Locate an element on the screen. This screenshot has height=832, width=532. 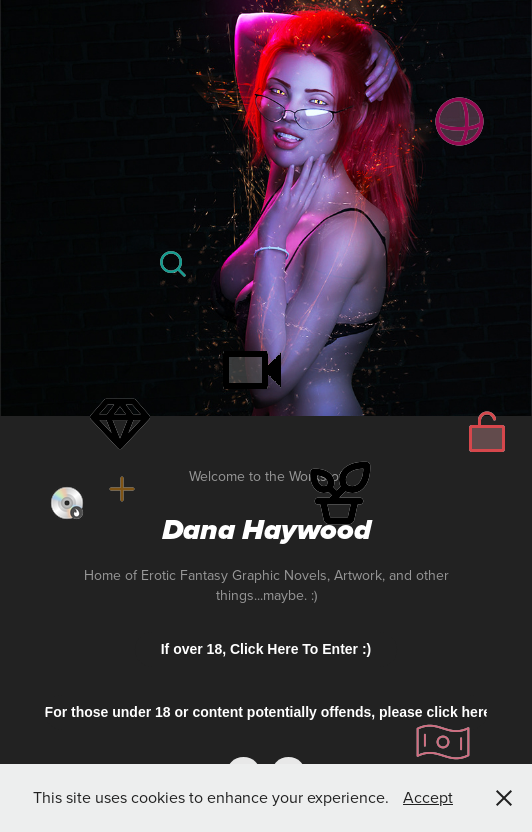
search for messages, users, or content is located at coordinates (173, 264).